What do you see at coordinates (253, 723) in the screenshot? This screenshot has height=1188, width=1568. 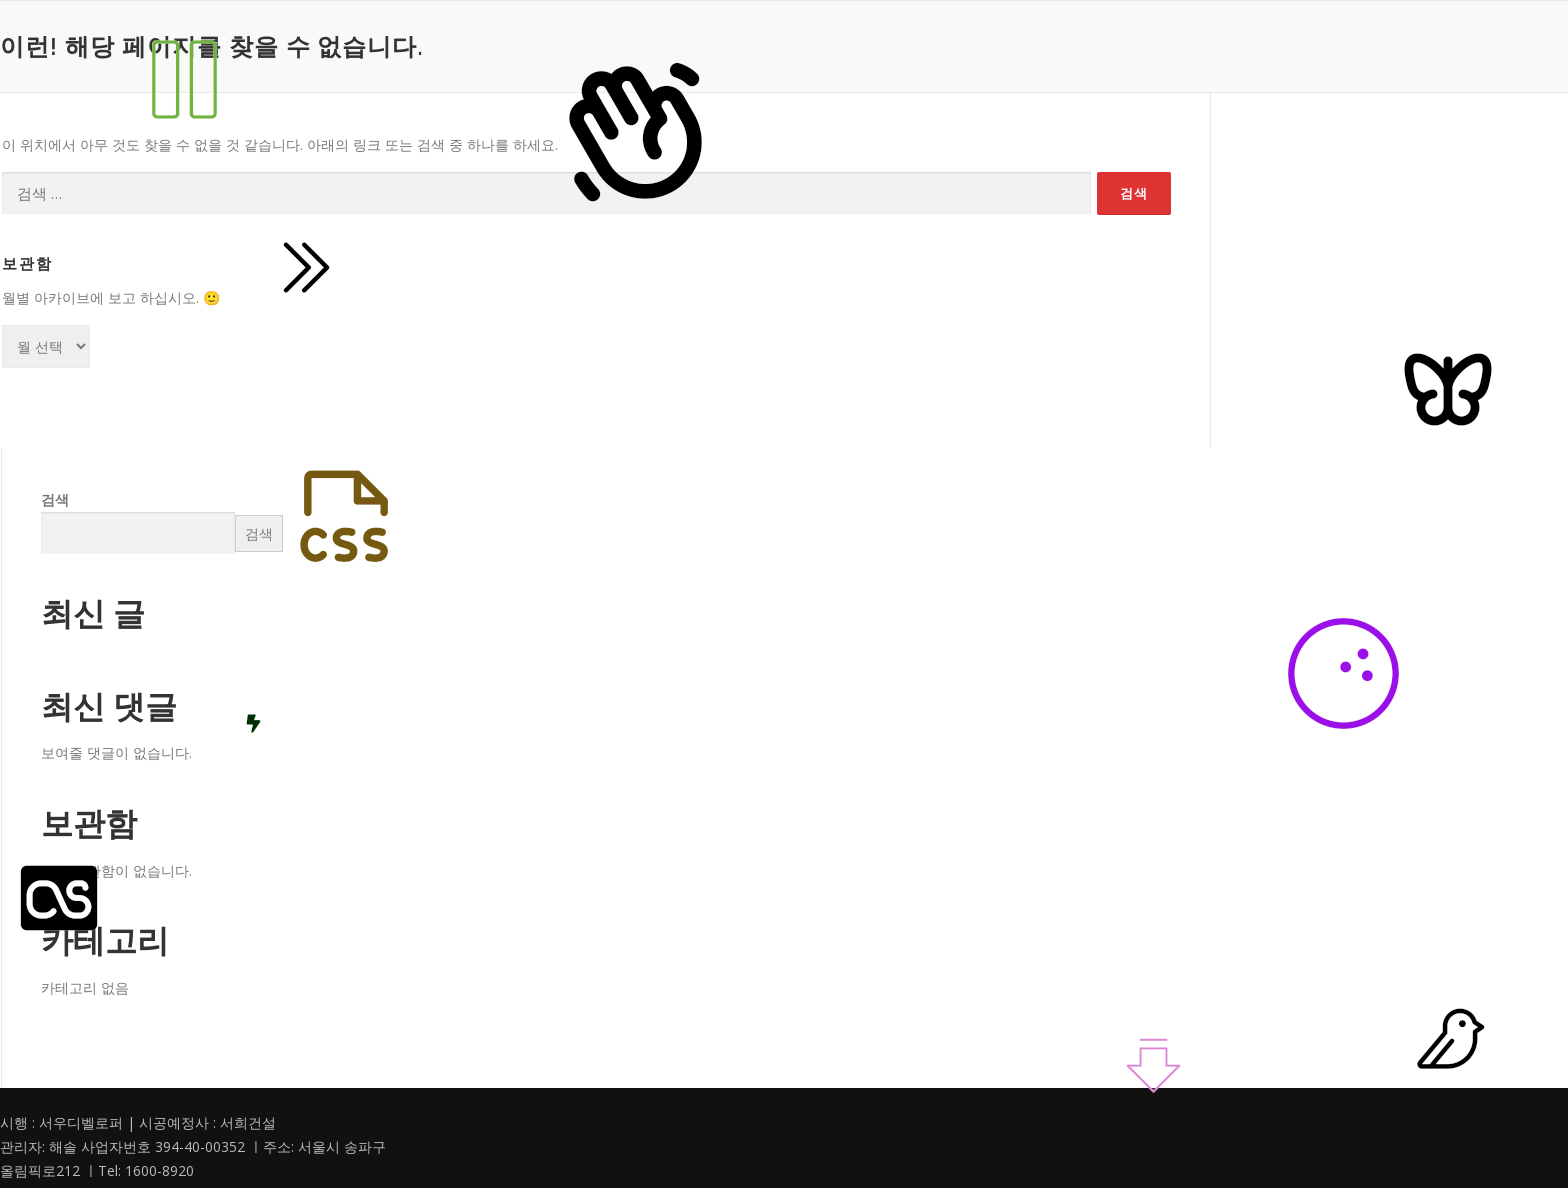 I see `indicates flash or quick action mode` at bounding box center [253, 723].